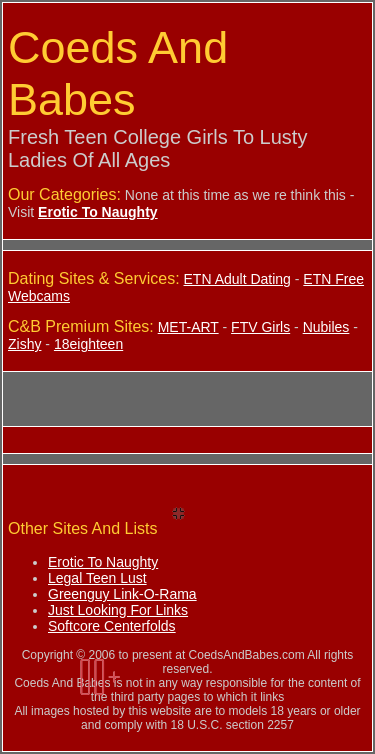  What do you see at coordinates (178, 513) in the screenshot?
I see `exit fullscreen mode` at bounding box center [178, 513].